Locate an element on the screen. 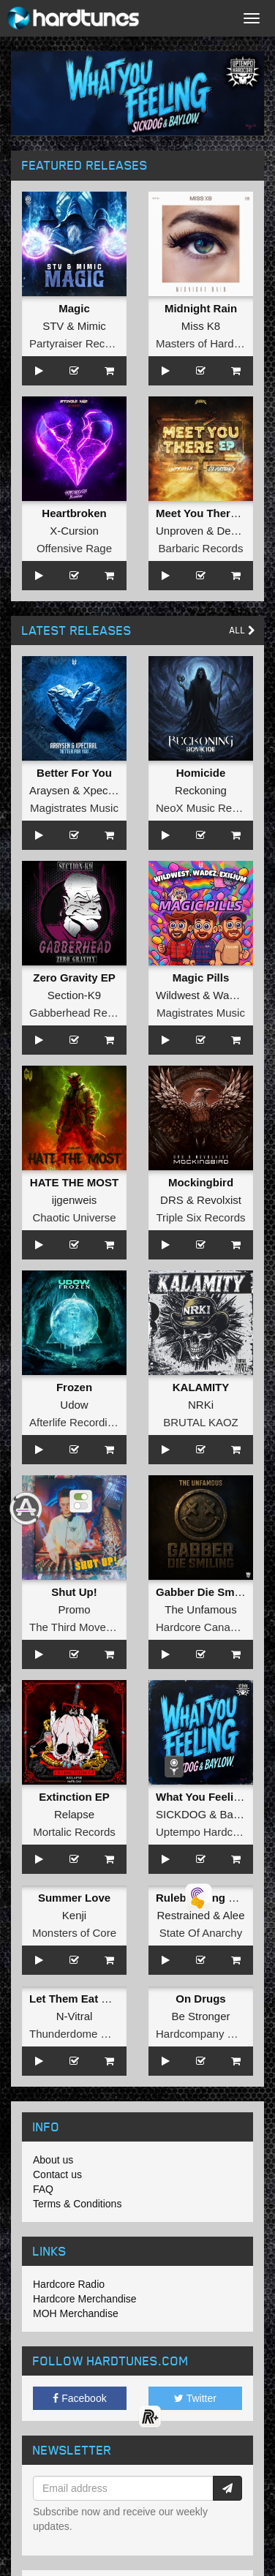 Image resolution: width=275 pixels, height=2576 pixels. open system tweaks or settings customization is located at coordinates (80, 1501).